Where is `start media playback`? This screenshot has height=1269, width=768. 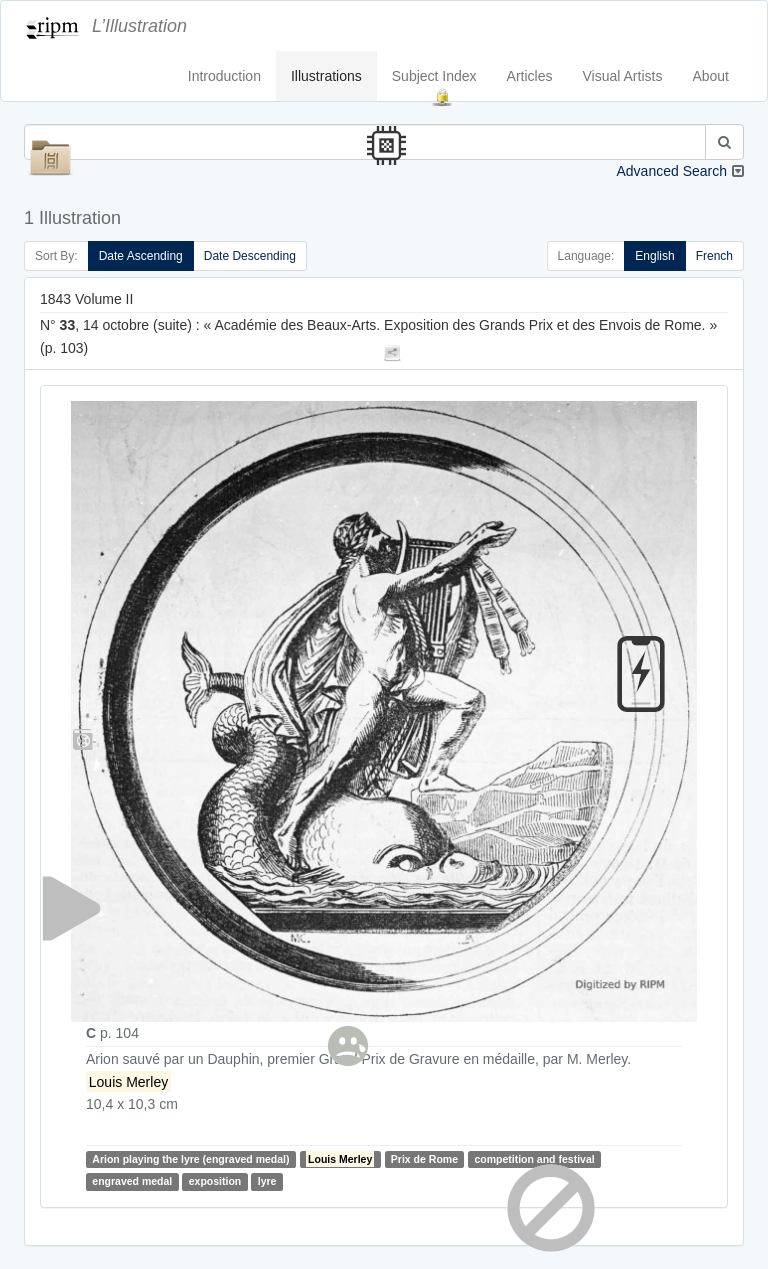
start media playback is located at coordinates (68, 908).